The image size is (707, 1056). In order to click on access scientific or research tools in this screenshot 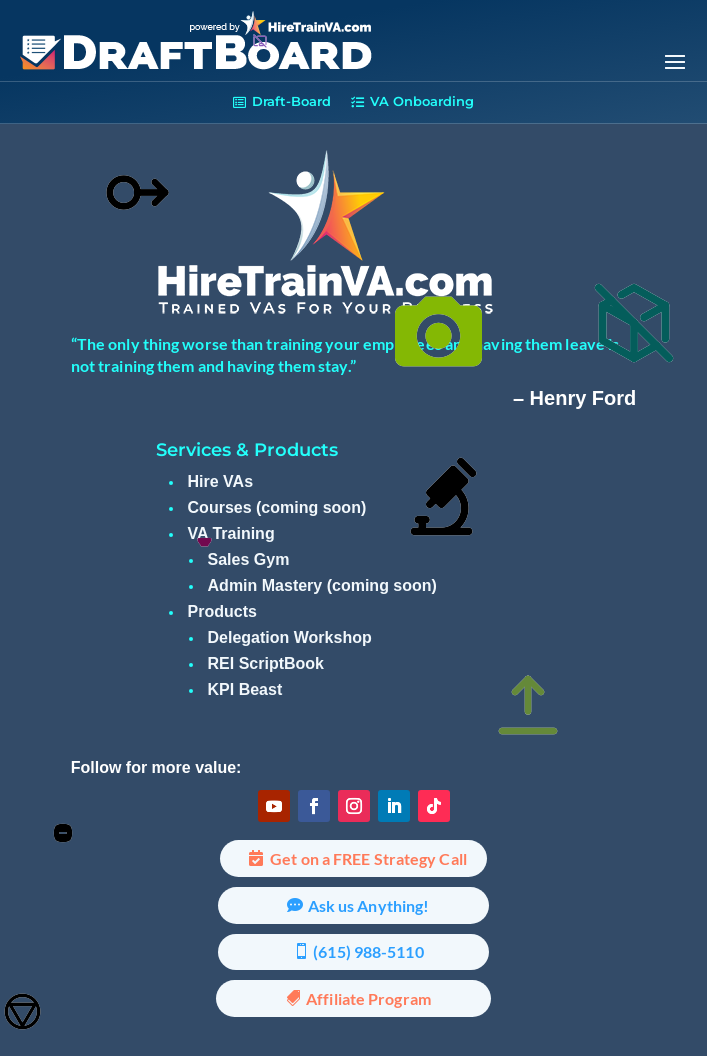, I will do `click(441, 496)`.